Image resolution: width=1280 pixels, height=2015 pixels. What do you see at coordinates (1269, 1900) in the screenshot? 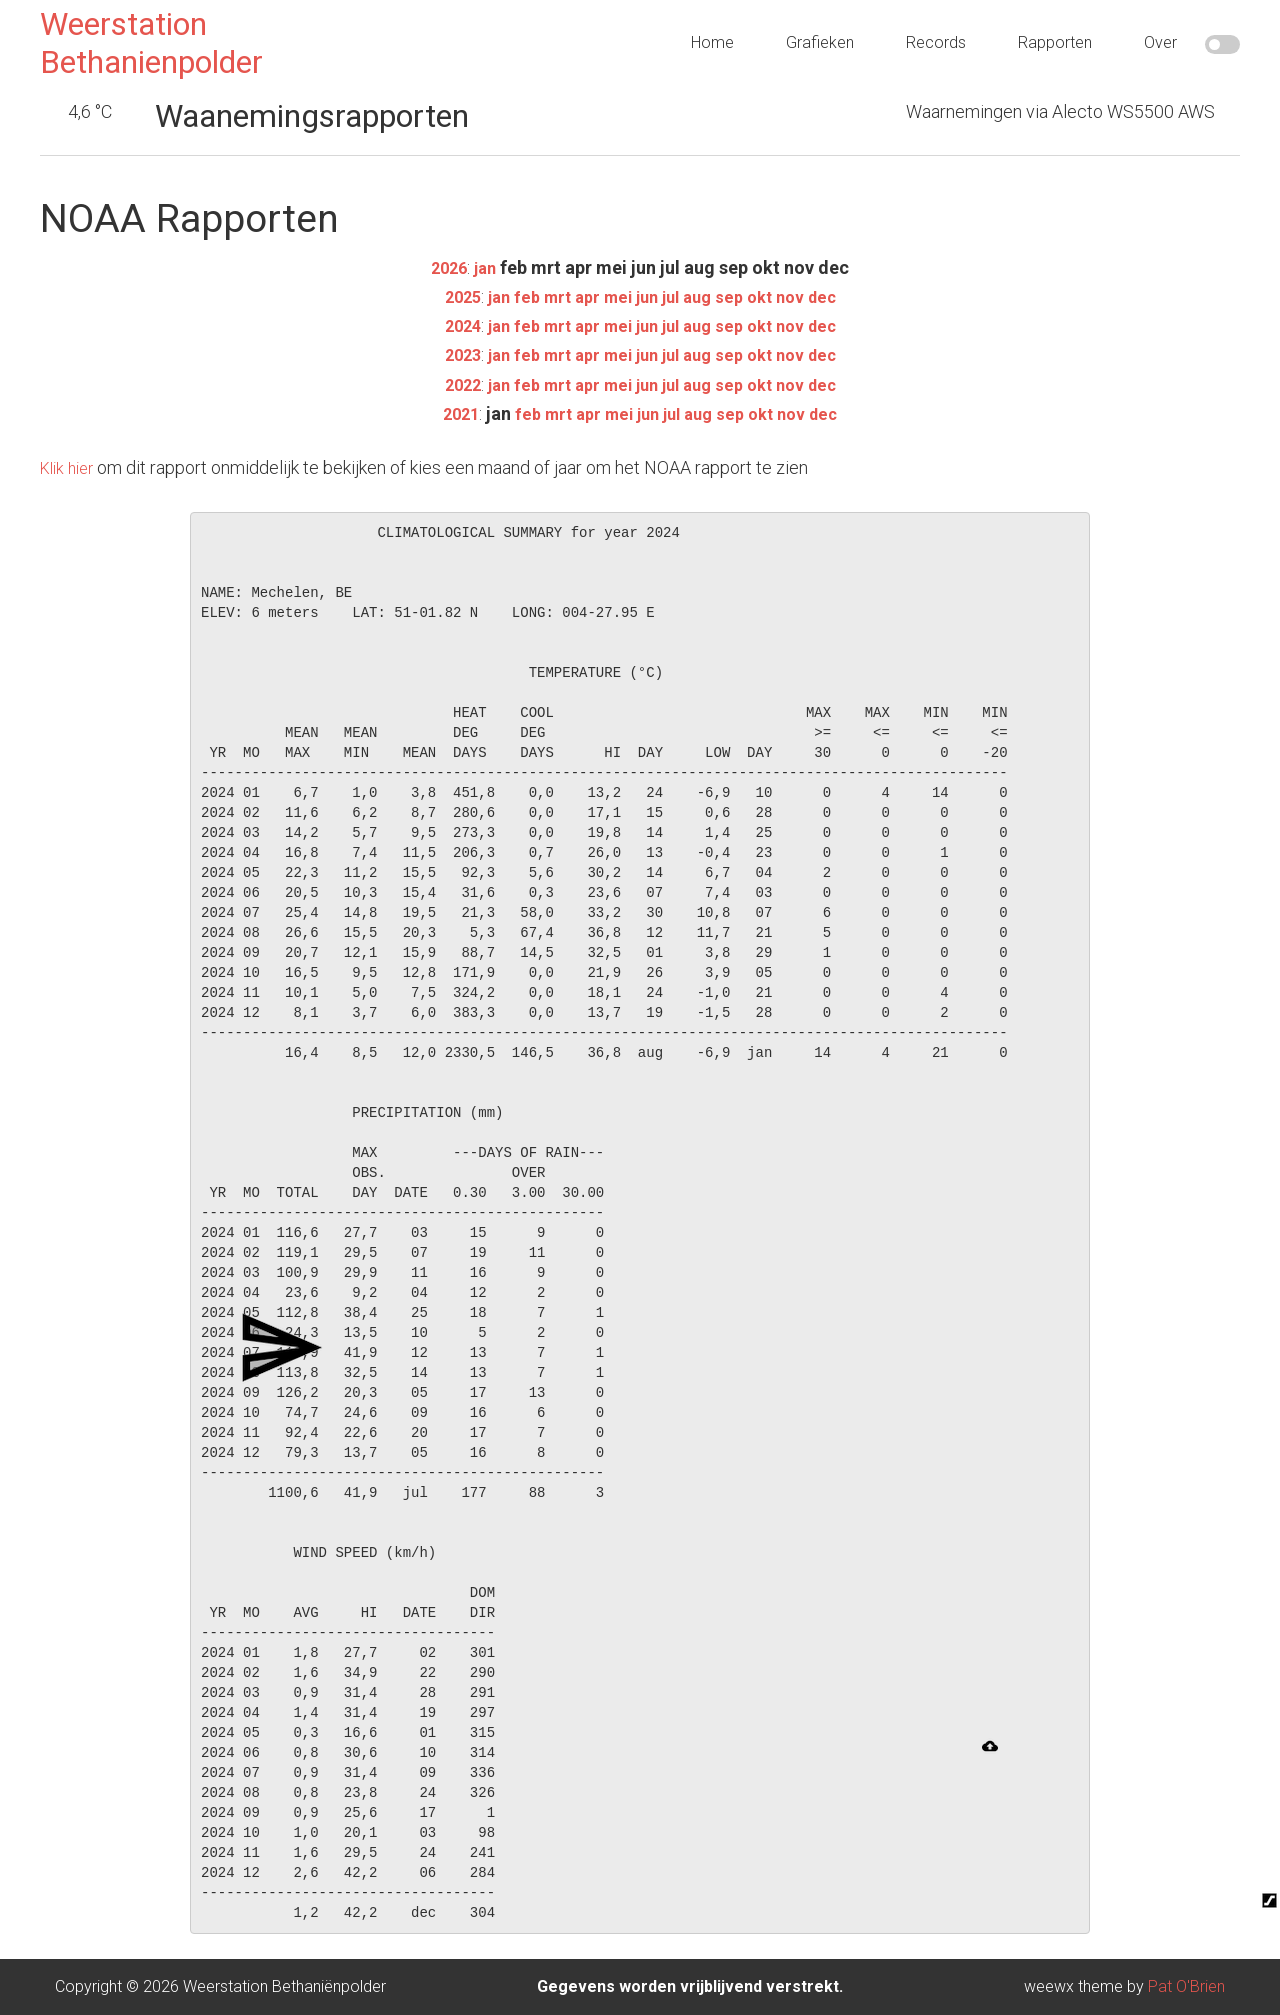
I see `find nearby escalators` at bounding box center [1269, 1900].